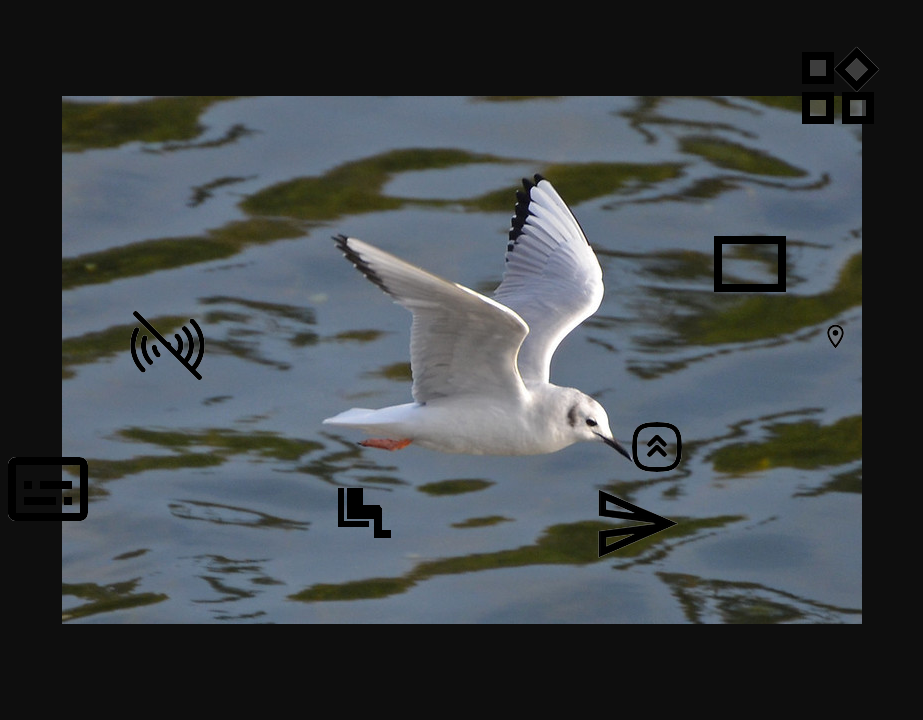  Describe the element at coordinates (167, 345) in the screenshot. I see `no signal or connection unavailable` at that location.